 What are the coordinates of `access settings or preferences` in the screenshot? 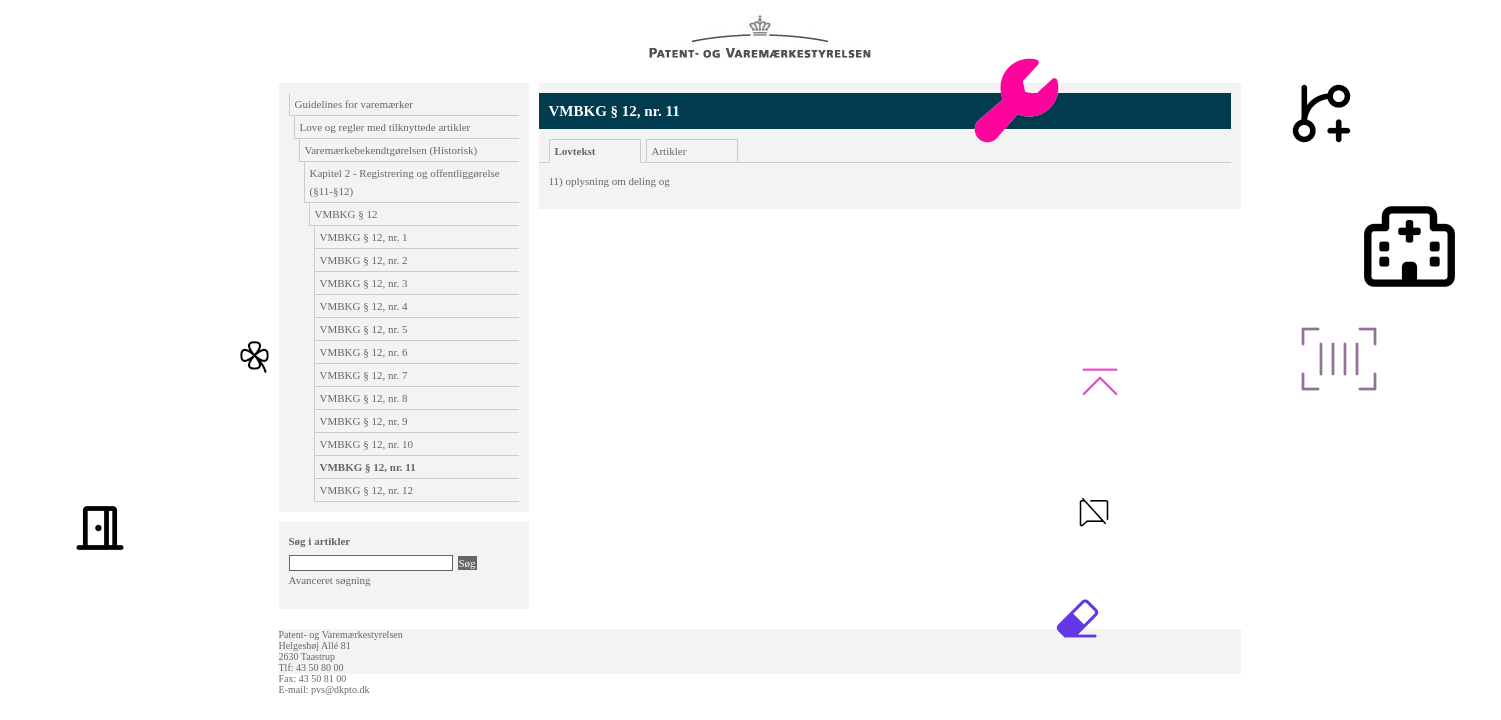 It's located at (1016, 100).